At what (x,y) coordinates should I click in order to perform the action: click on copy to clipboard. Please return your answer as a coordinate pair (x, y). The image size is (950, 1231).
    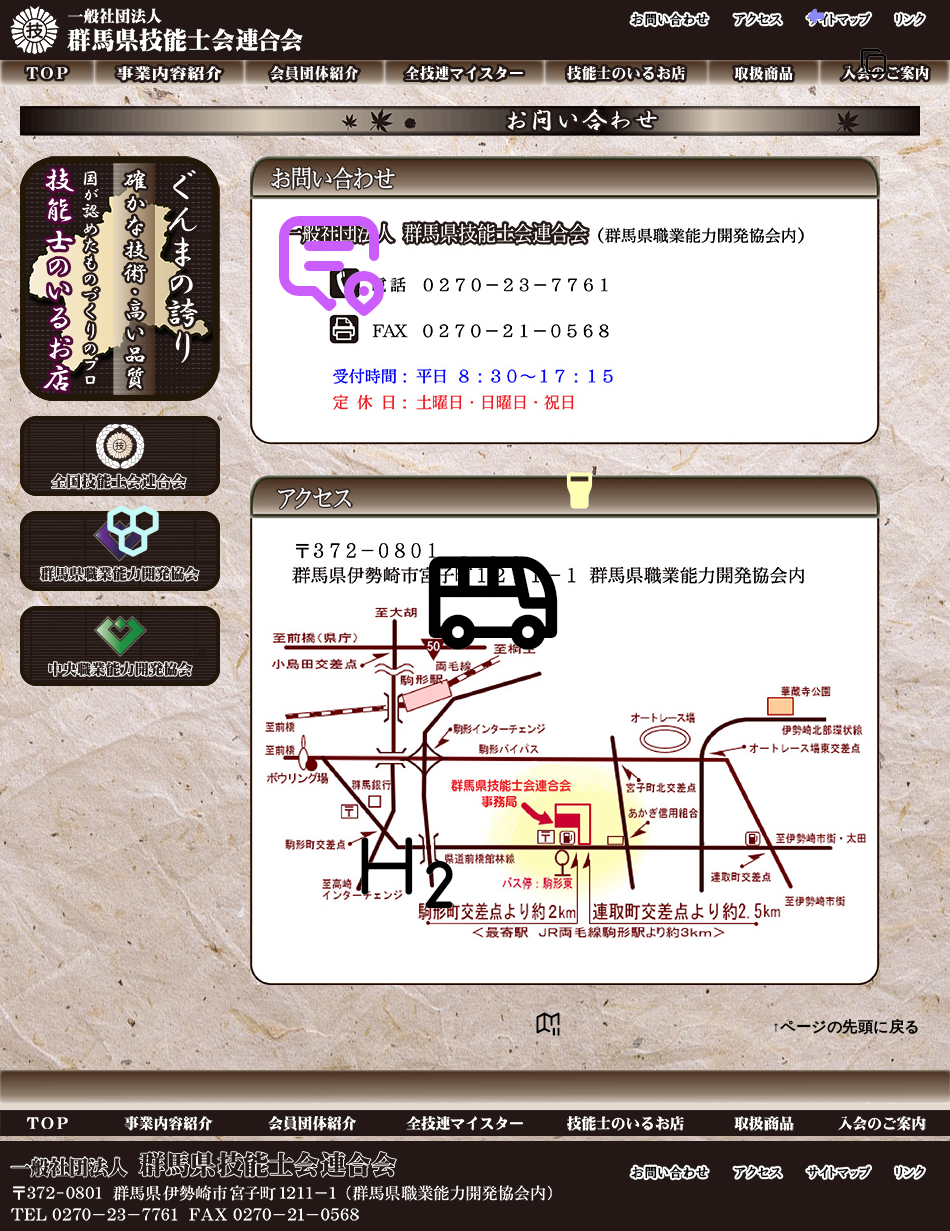
    Looking at the image, I should click on (873, 61).